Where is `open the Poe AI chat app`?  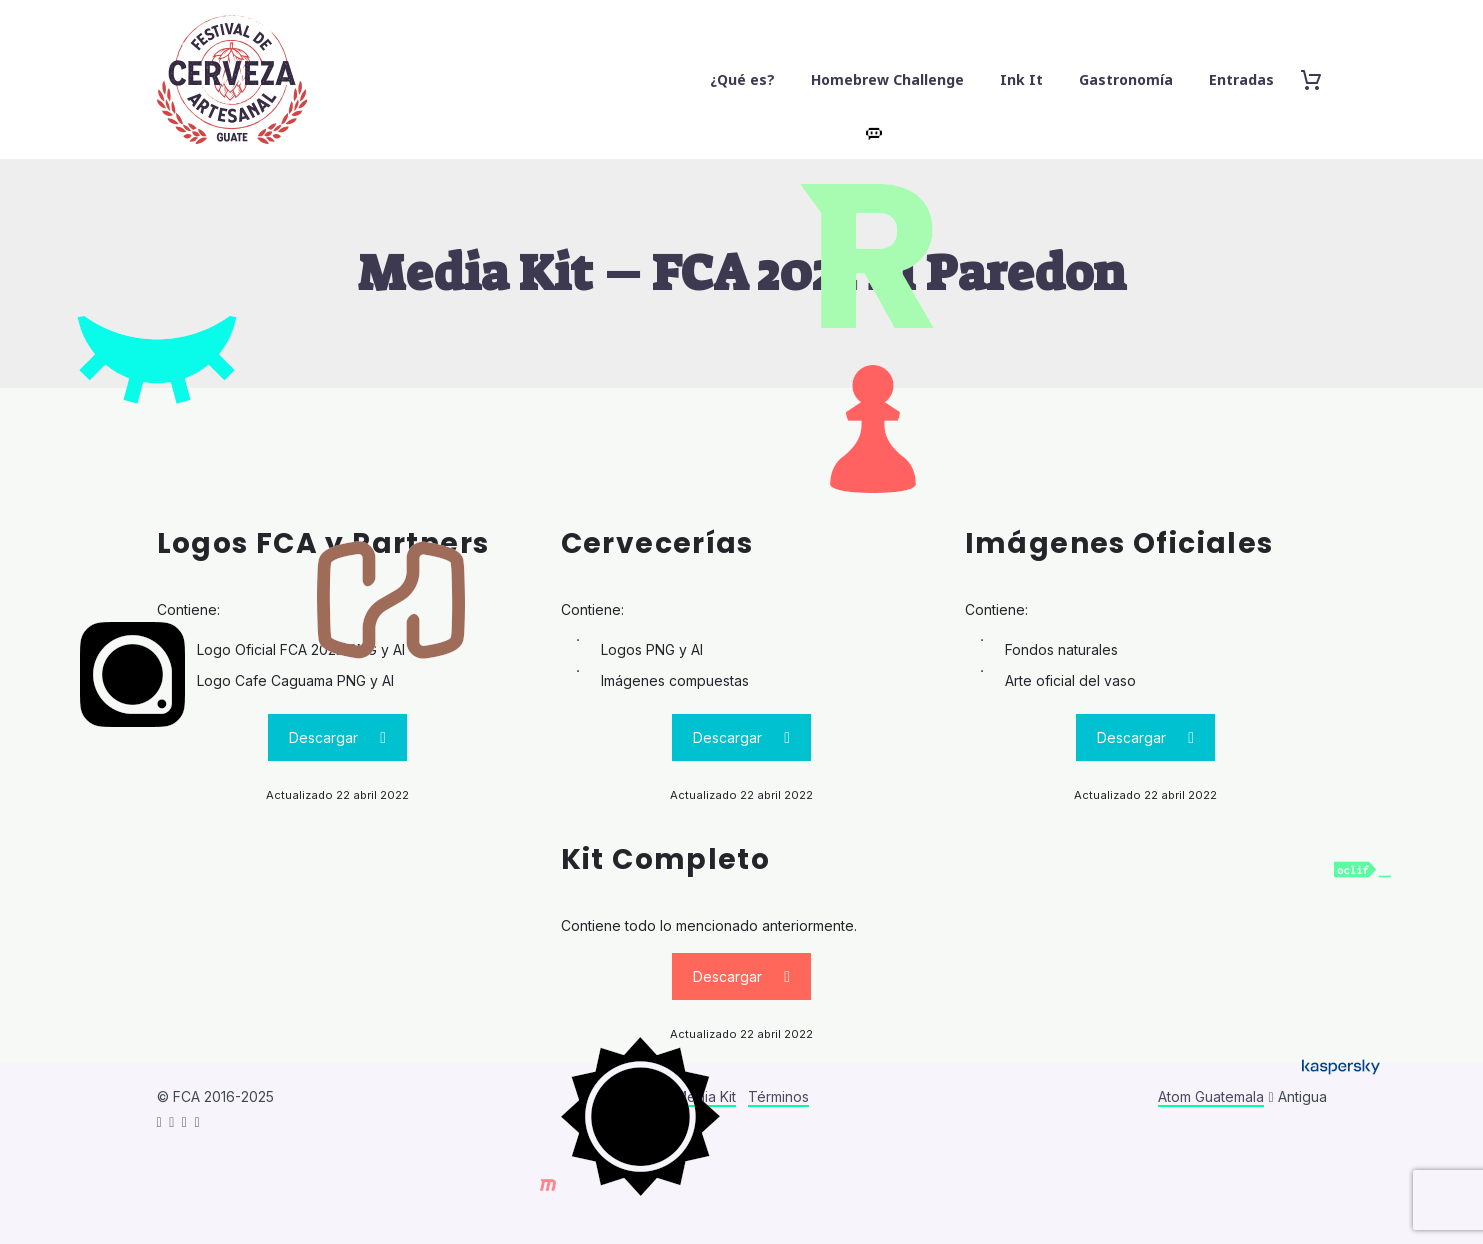 open the Poe AI chat app is located at coordinates (874, 134).